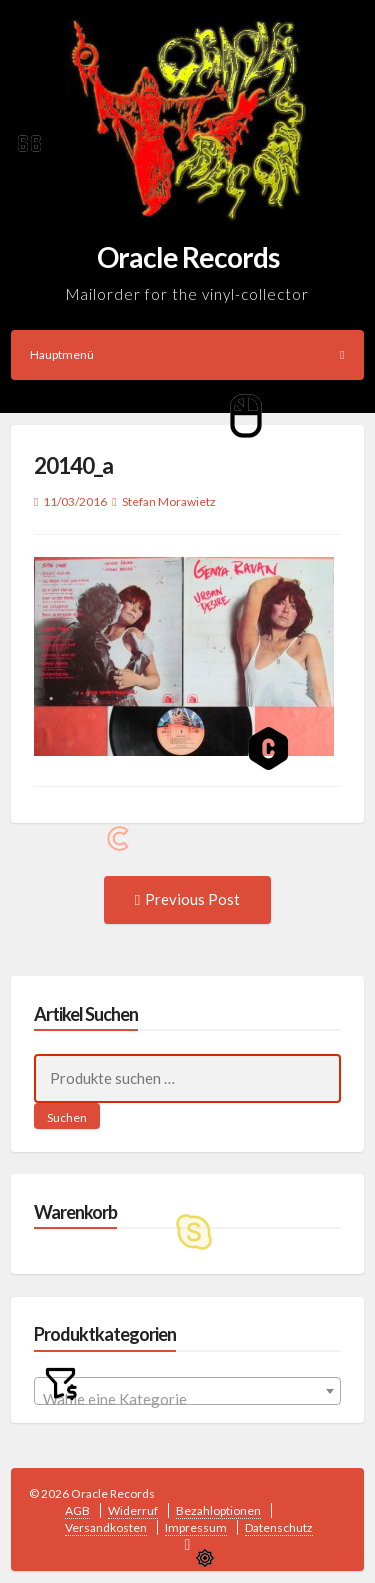 The image size is (375, 1583). Describe the element at coordinates (268, 748) in the screenshot. I see `indicates a "C" category or classification level` at that location.